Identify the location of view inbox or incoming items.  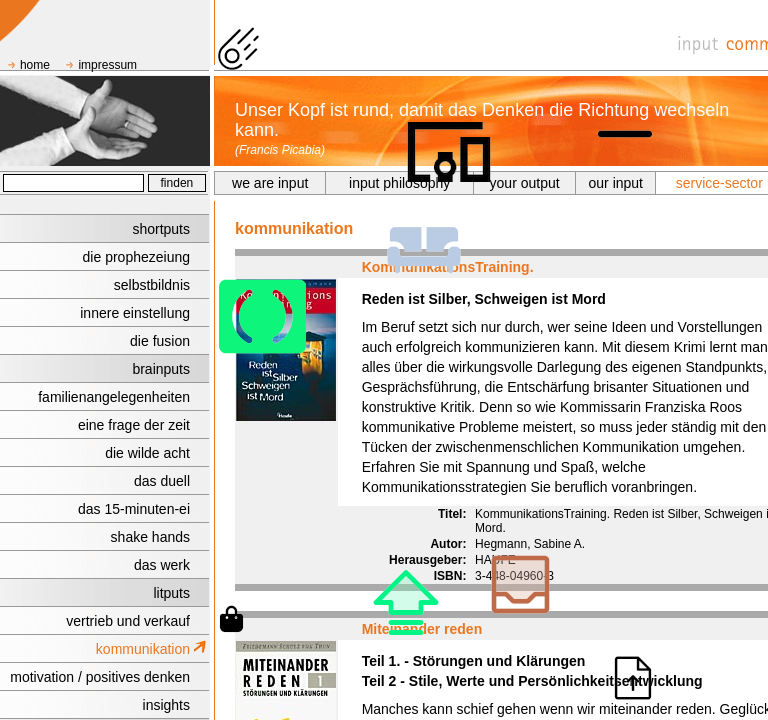
(520, 584).